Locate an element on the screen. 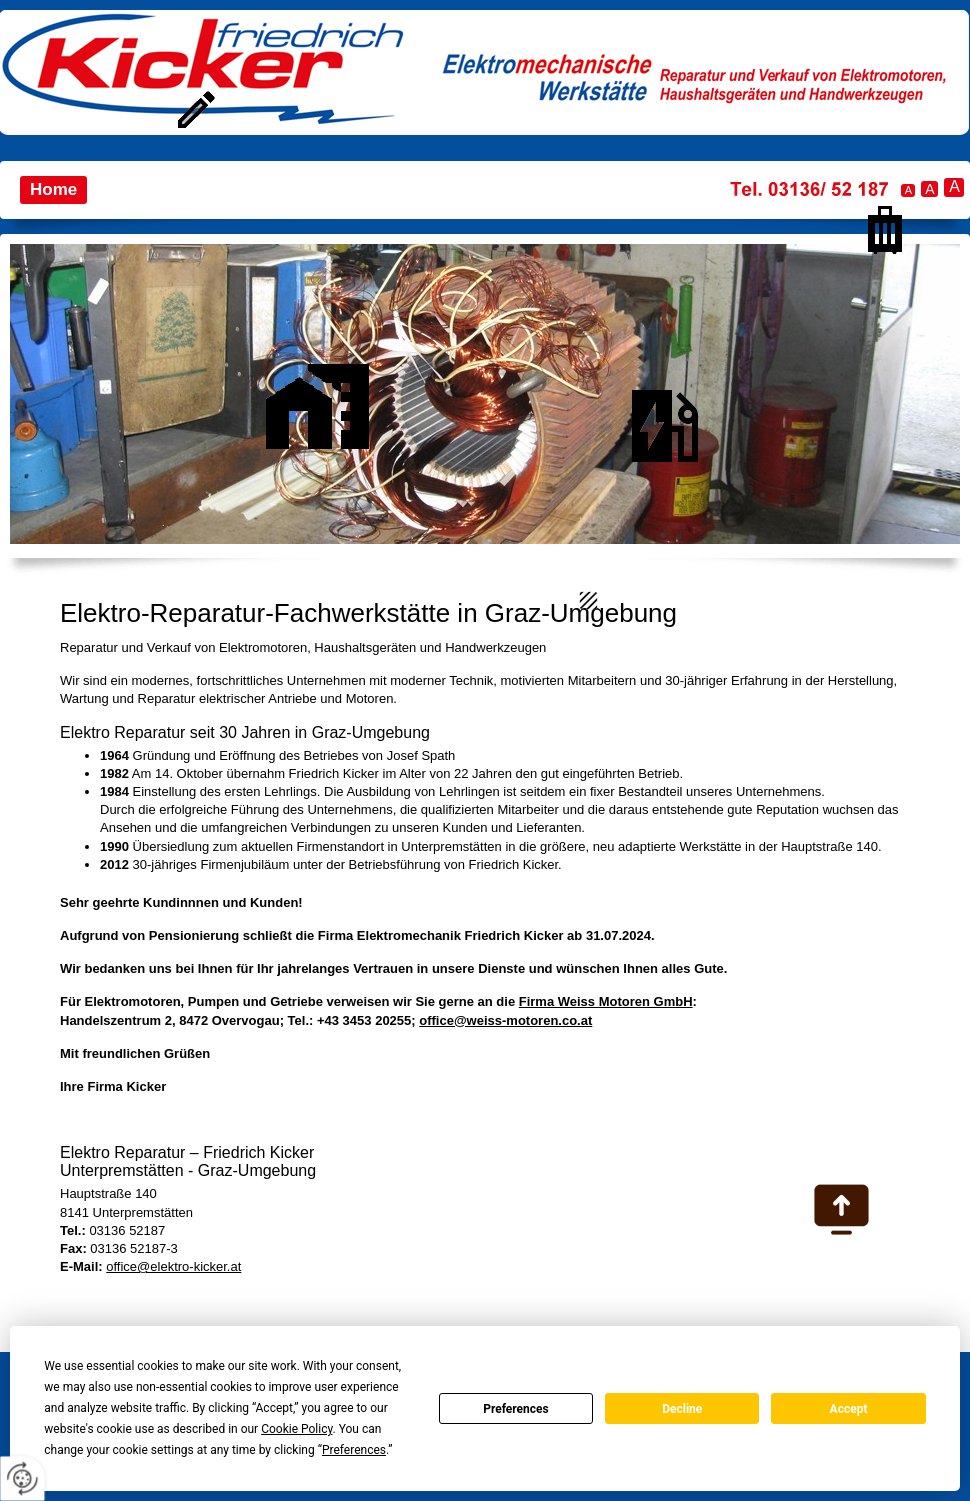 This screenshot has height=1501, width=970. switch between home and office mode is located at coordinates (317, 406).